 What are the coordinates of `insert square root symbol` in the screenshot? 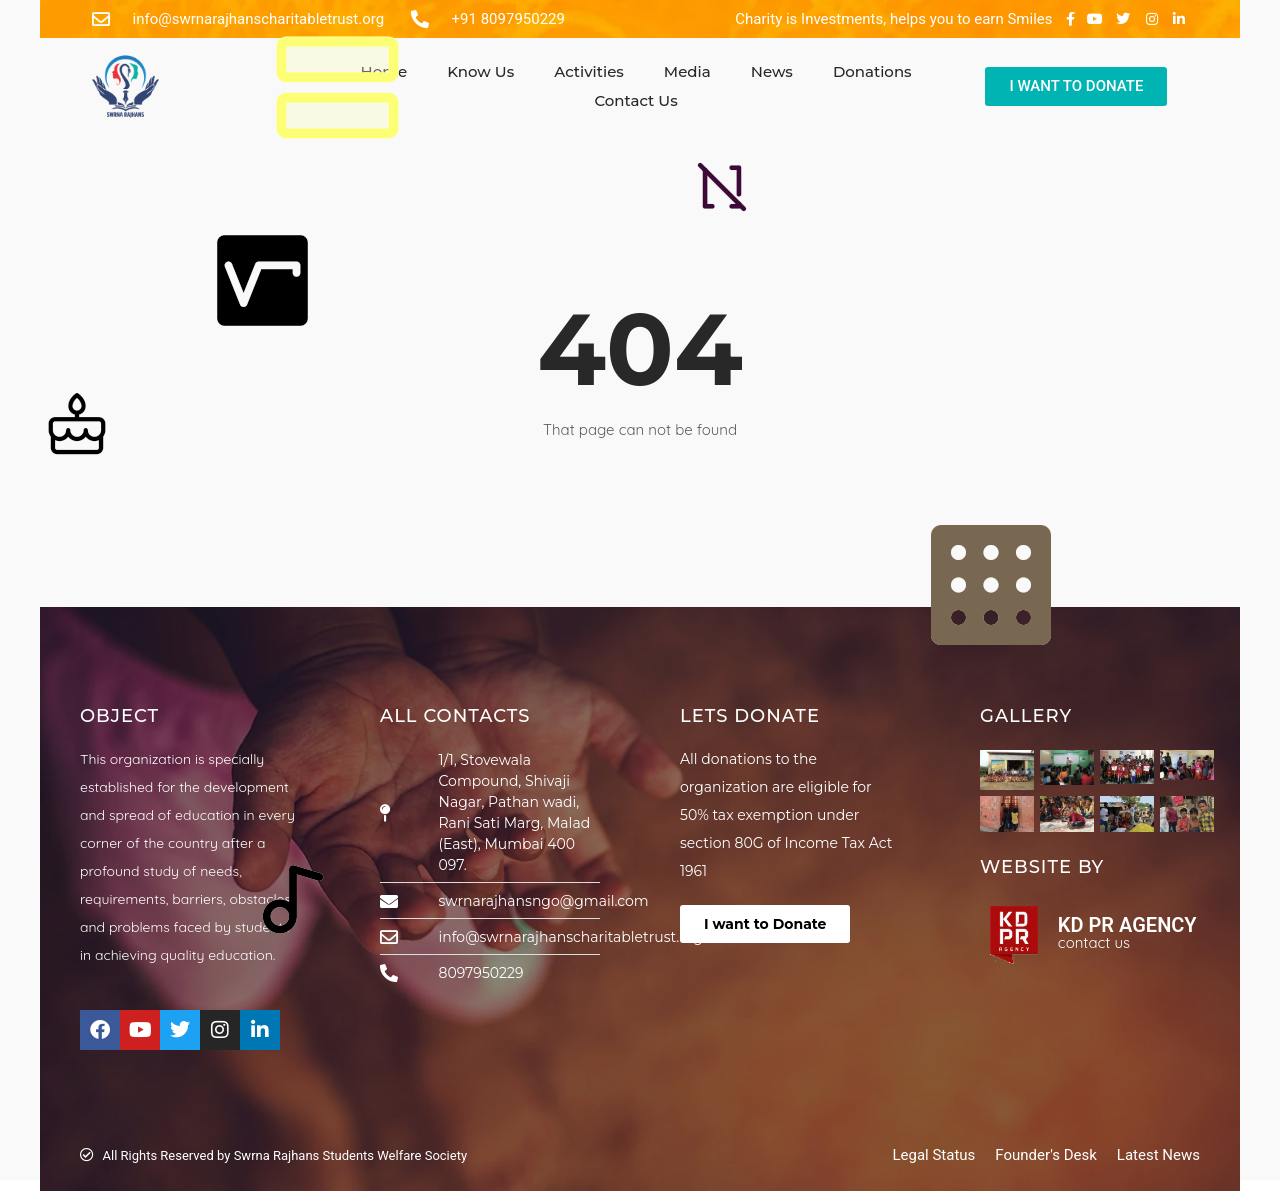 It's located at (262, 280).